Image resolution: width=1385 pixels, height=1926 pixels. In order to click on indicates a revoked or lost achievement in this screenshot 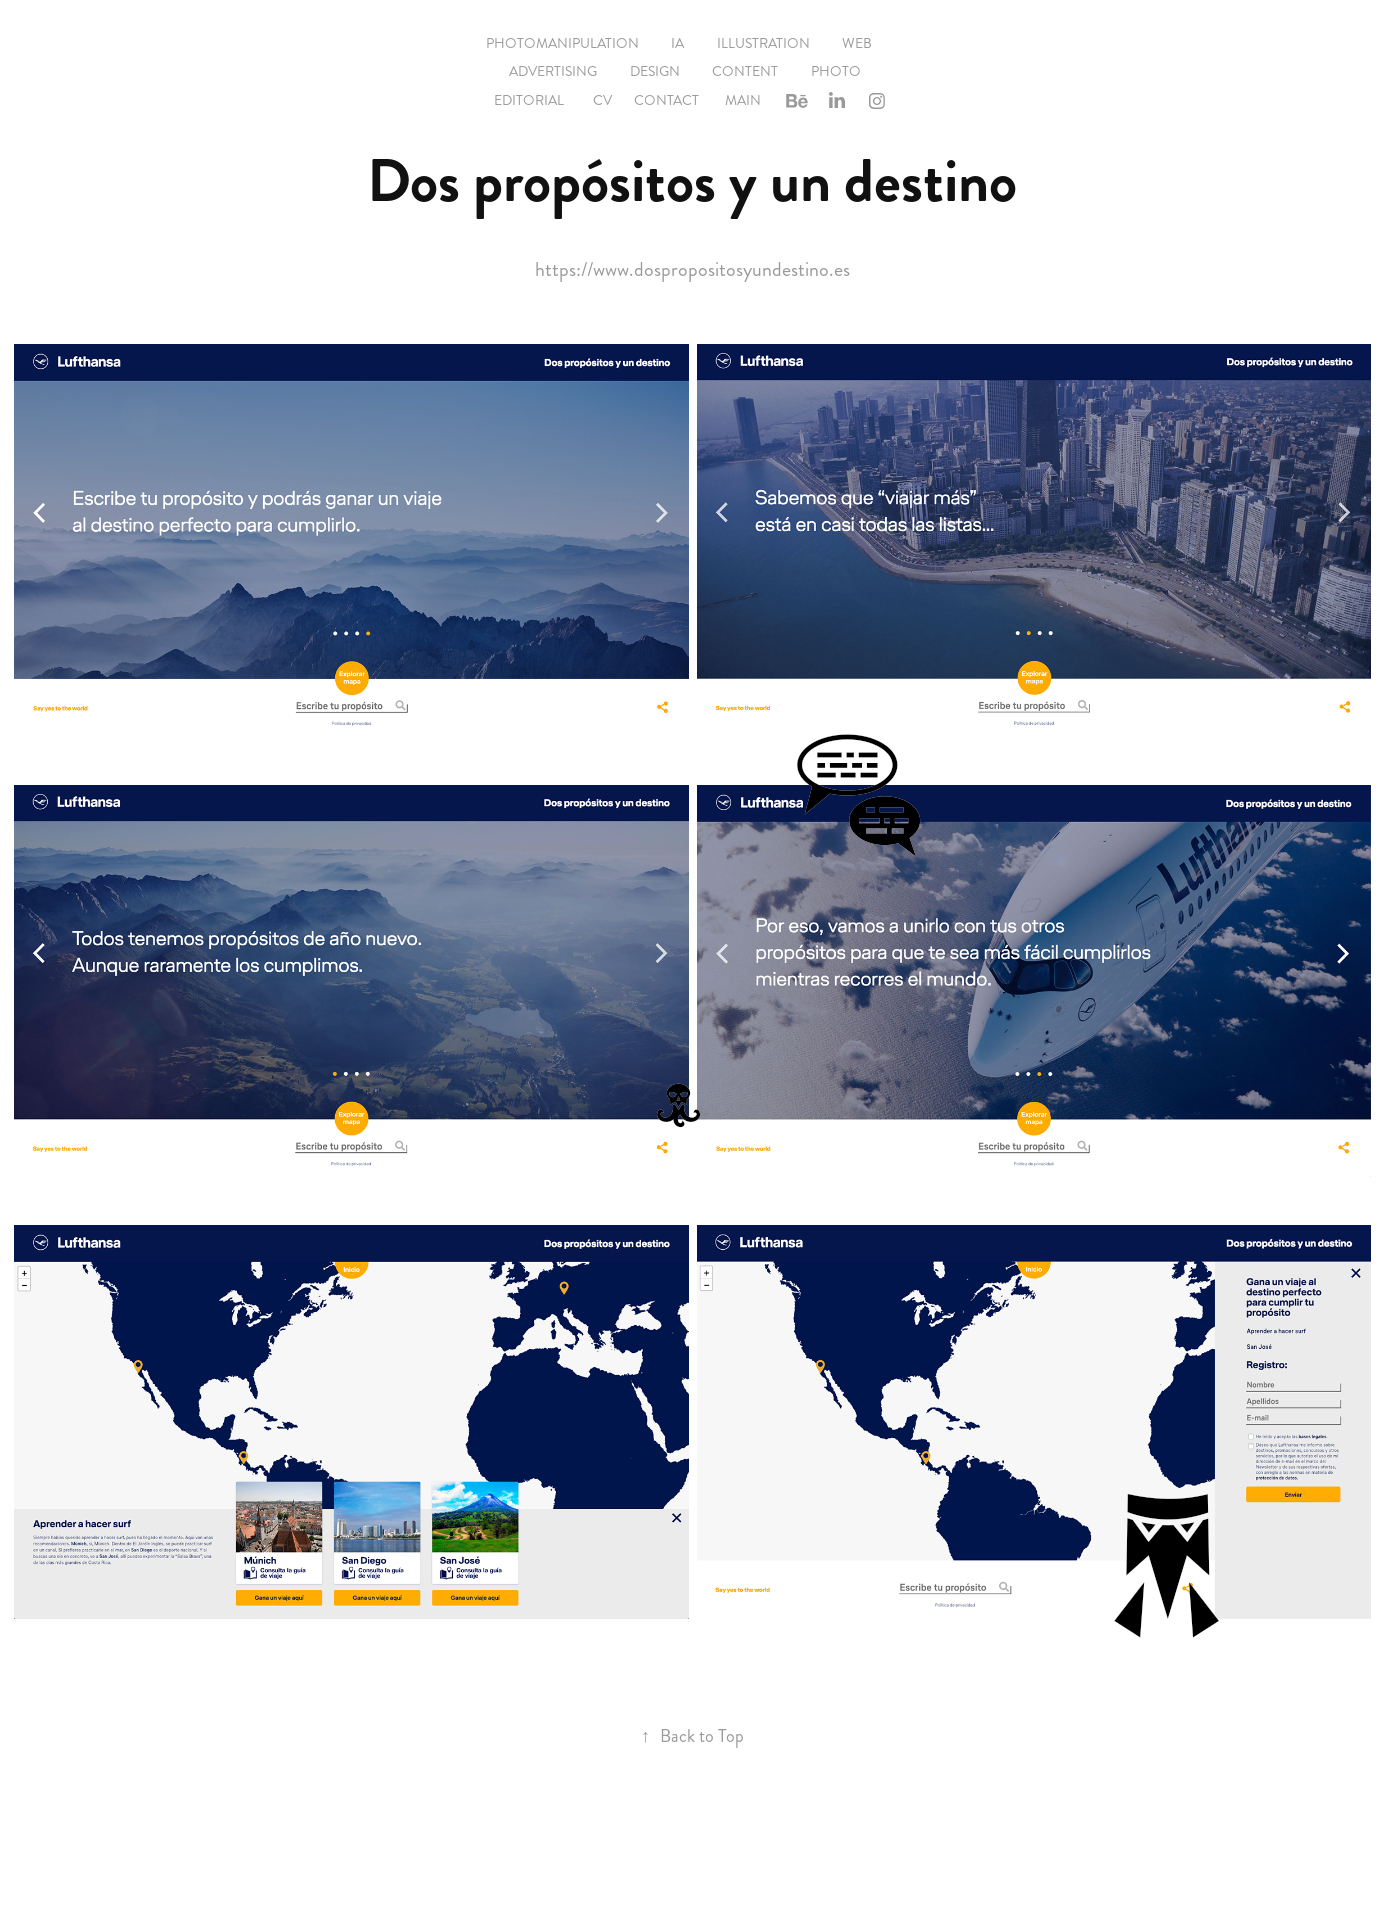, I will do `click(1166, 1564)`.